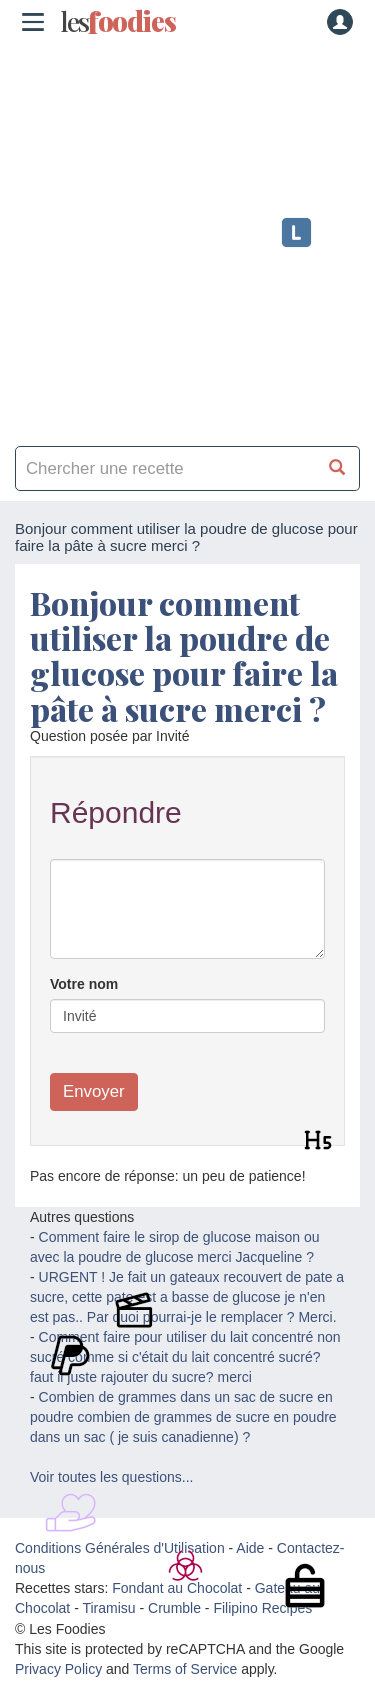  I want to click on indicates an item or category labeled "L", so click(296, 232).